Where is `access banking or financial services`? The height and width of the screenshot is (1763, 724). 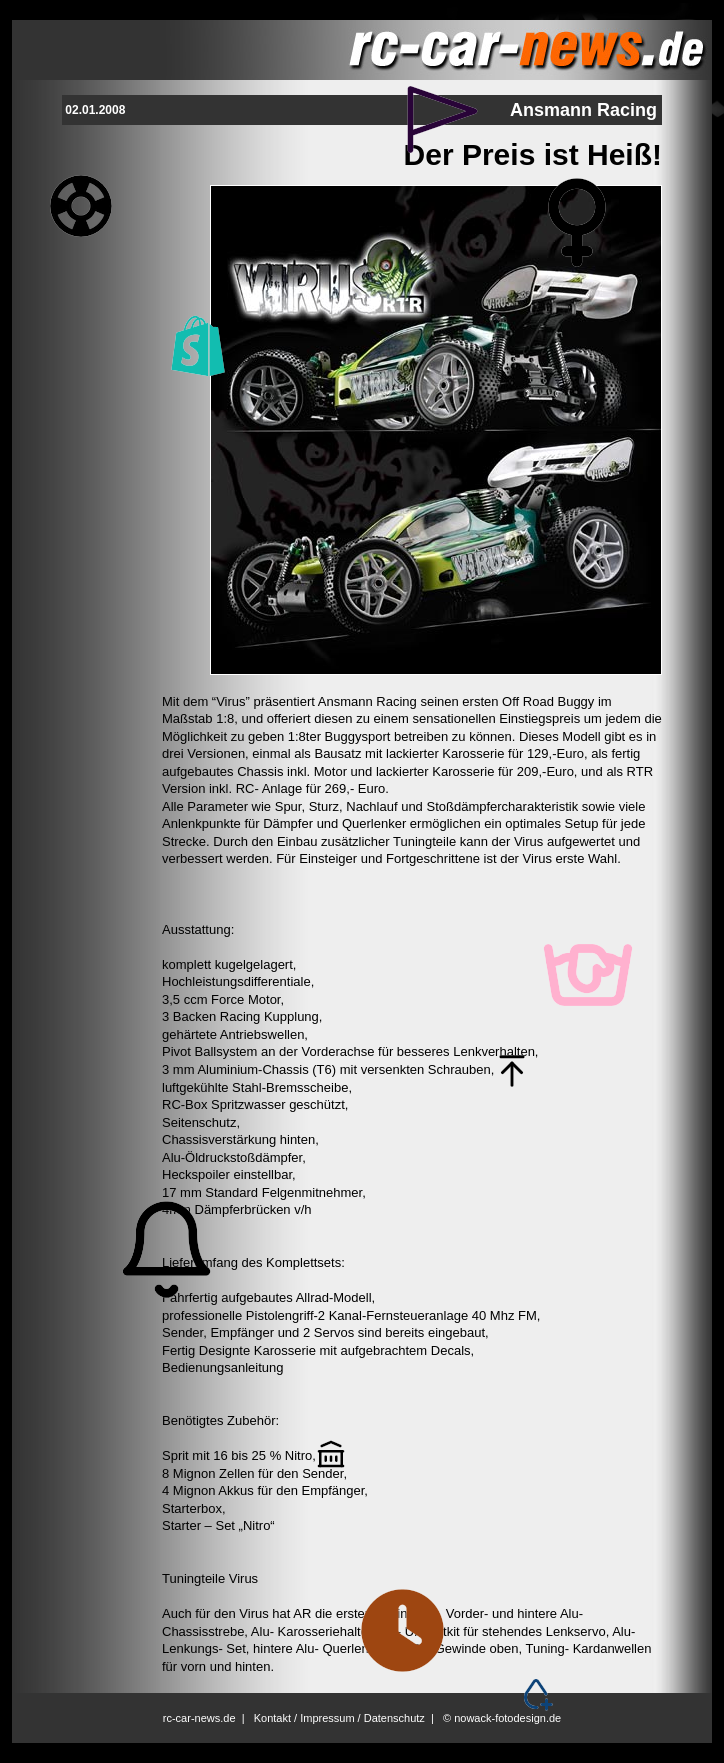 access banking or financial services is located at coordinates (331, 1454).